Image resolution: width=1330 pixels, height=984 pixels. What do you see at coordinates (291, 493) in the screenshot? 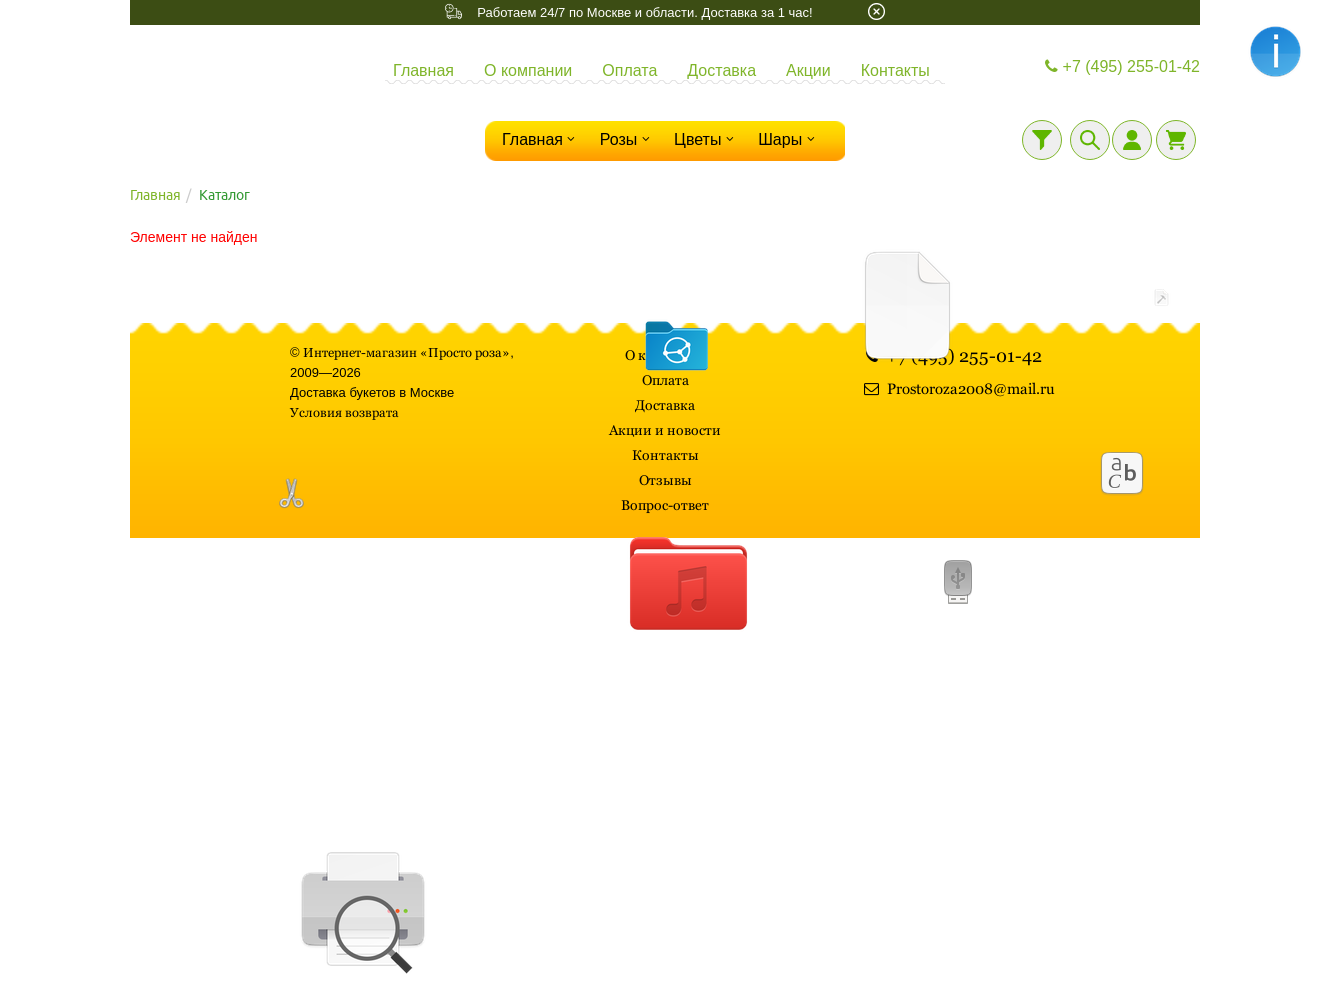
I see `cut selected content to clipboard` at bounding box center [291, 493].